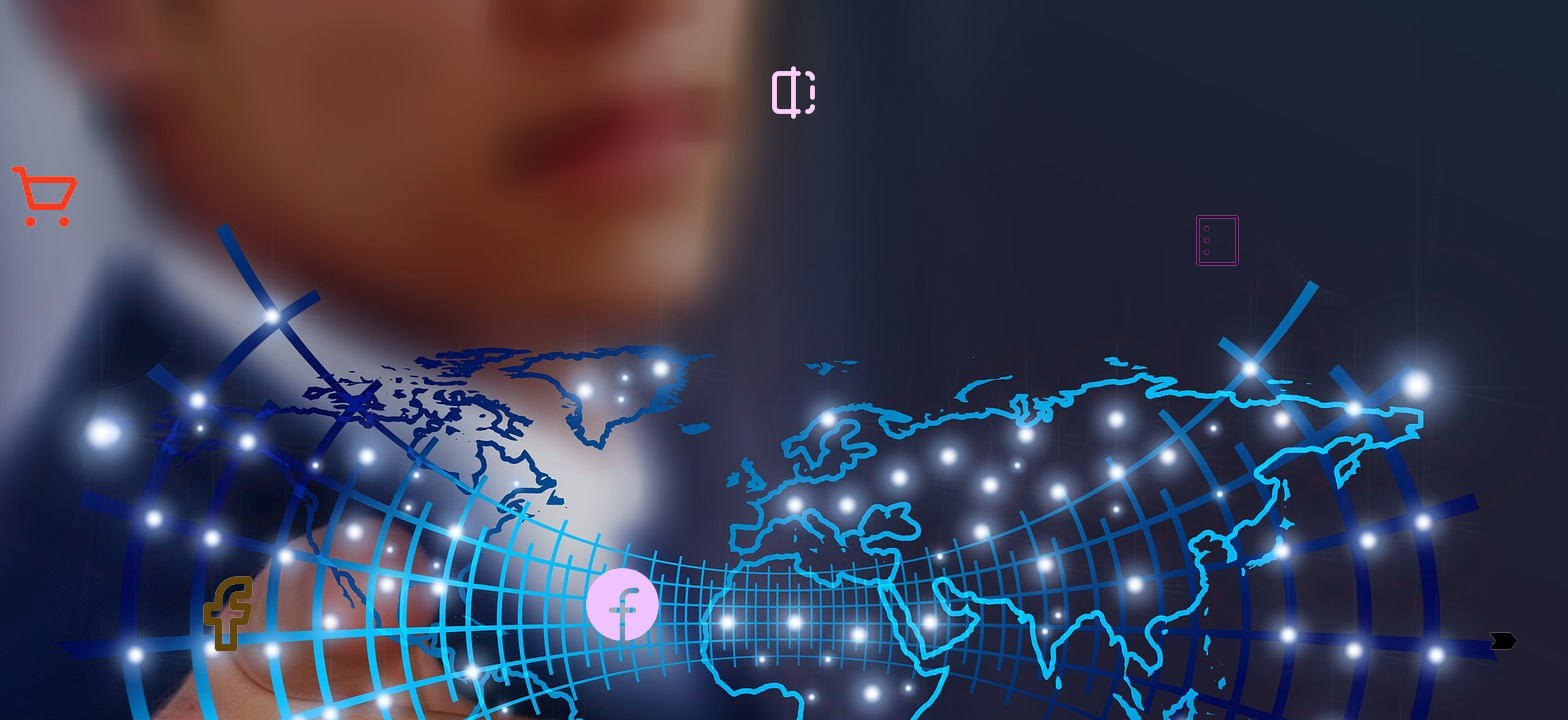  Describe the element at coordinates (622, 604) in the screenshot. I see `open Facebook app` at that location.